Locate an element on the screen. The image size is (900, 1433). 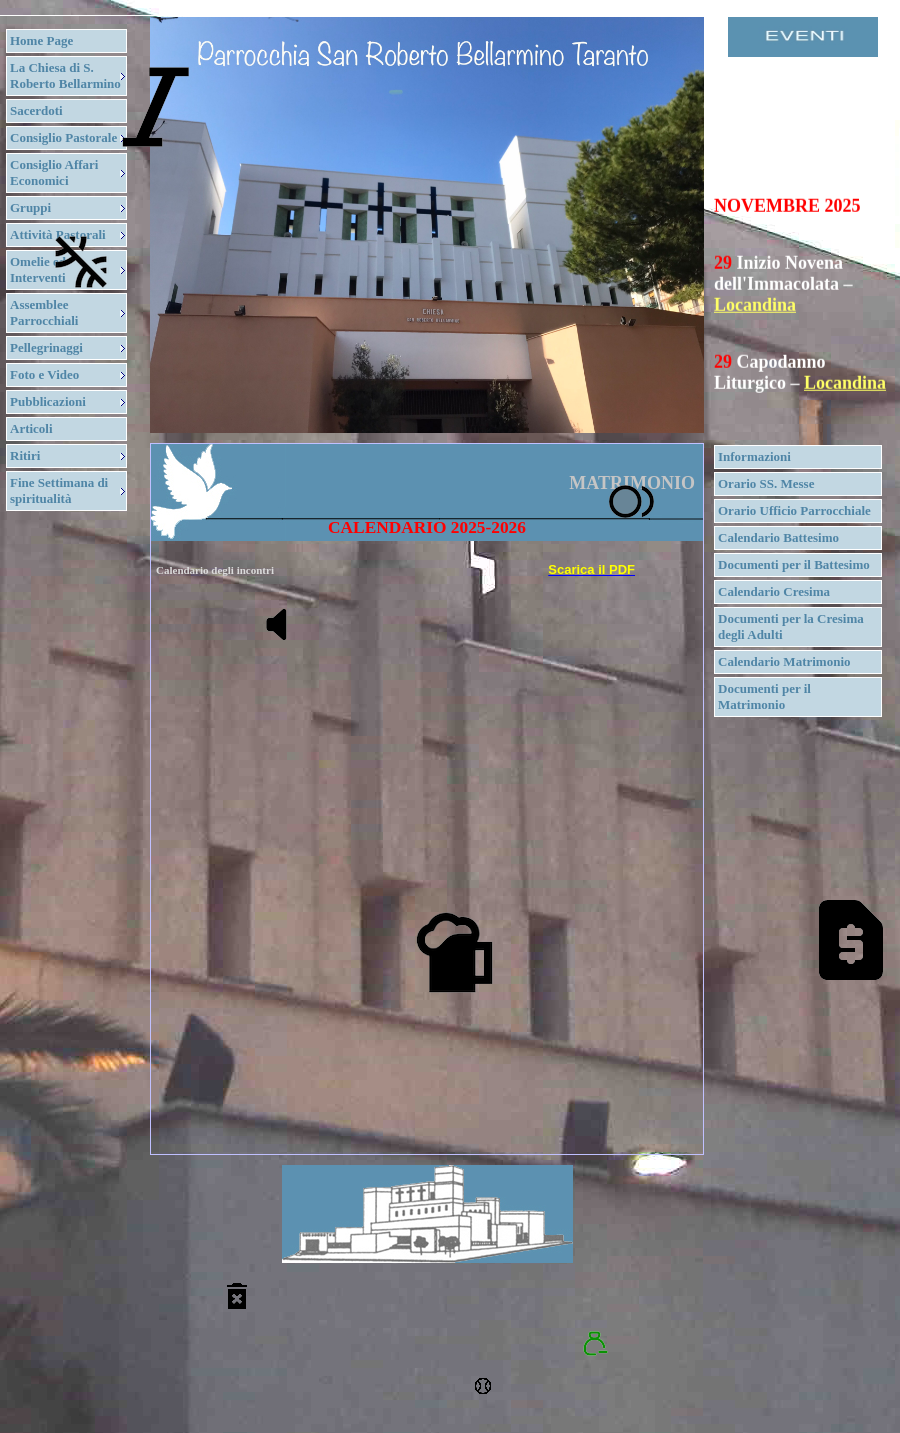
access baseball or sports content is located at coordinates (483, 1386).